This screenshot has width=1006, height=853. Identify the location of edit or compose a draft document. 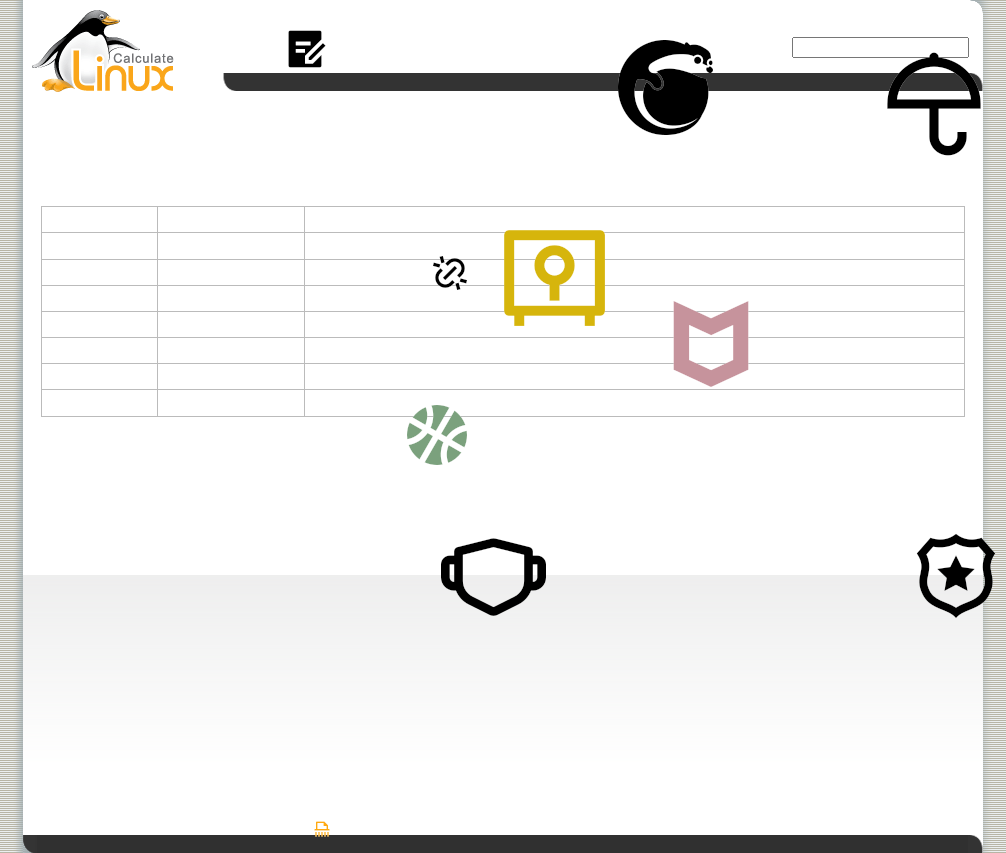
(305, 49).